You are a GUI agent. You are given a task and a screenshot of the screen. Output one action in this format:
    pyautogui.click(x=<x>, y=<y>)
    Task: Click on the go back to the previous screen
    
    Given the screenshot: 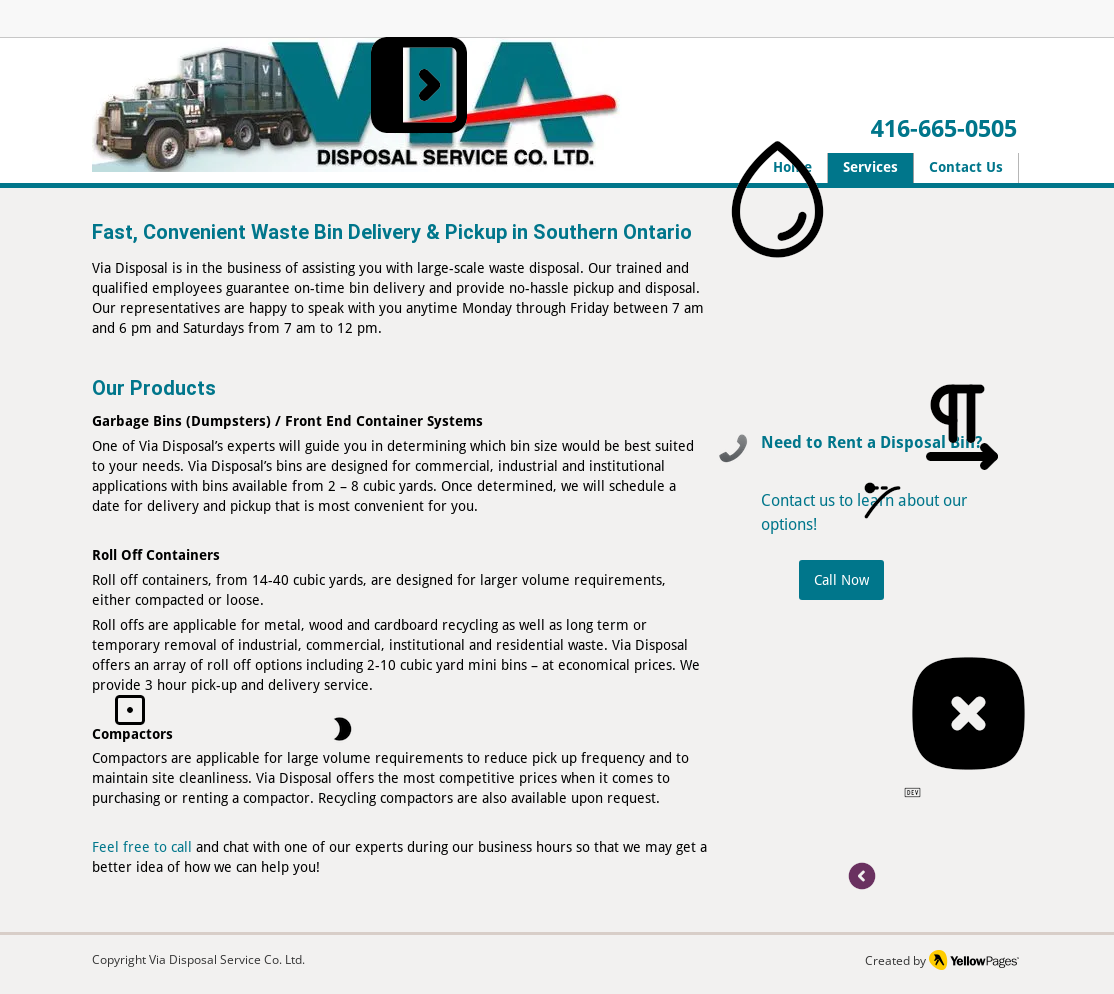 What is the action you would take?
    pyautogui.click(x=862, y=876)
    